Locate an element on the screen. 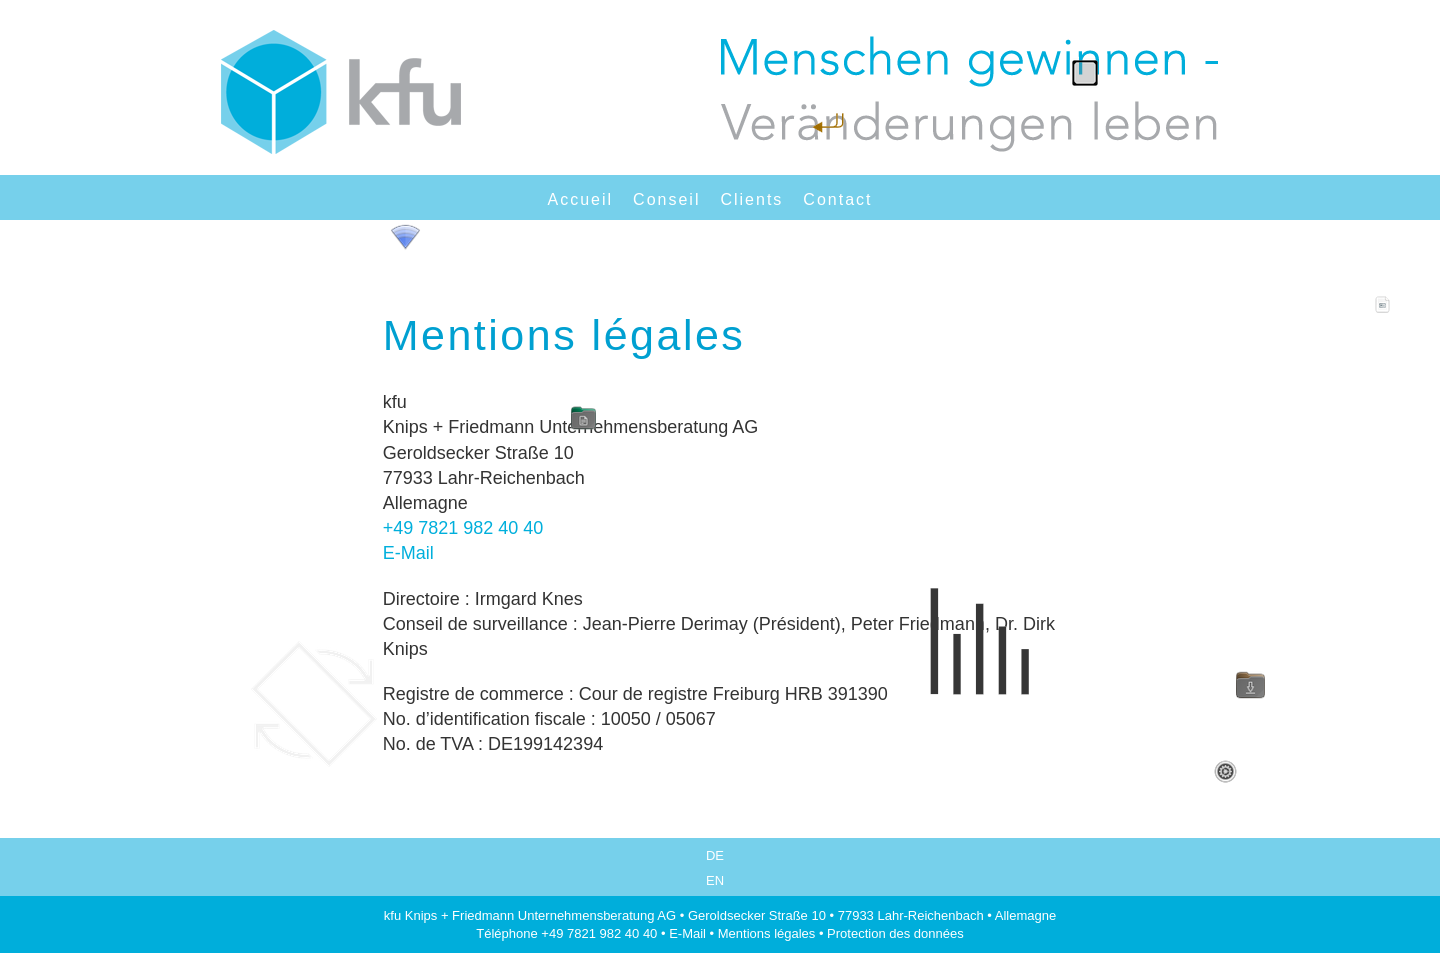 Image resolution: width=1440 pixels, height=953 pixels. adjust audio equalizer settings is located at coordinates (983, 641).